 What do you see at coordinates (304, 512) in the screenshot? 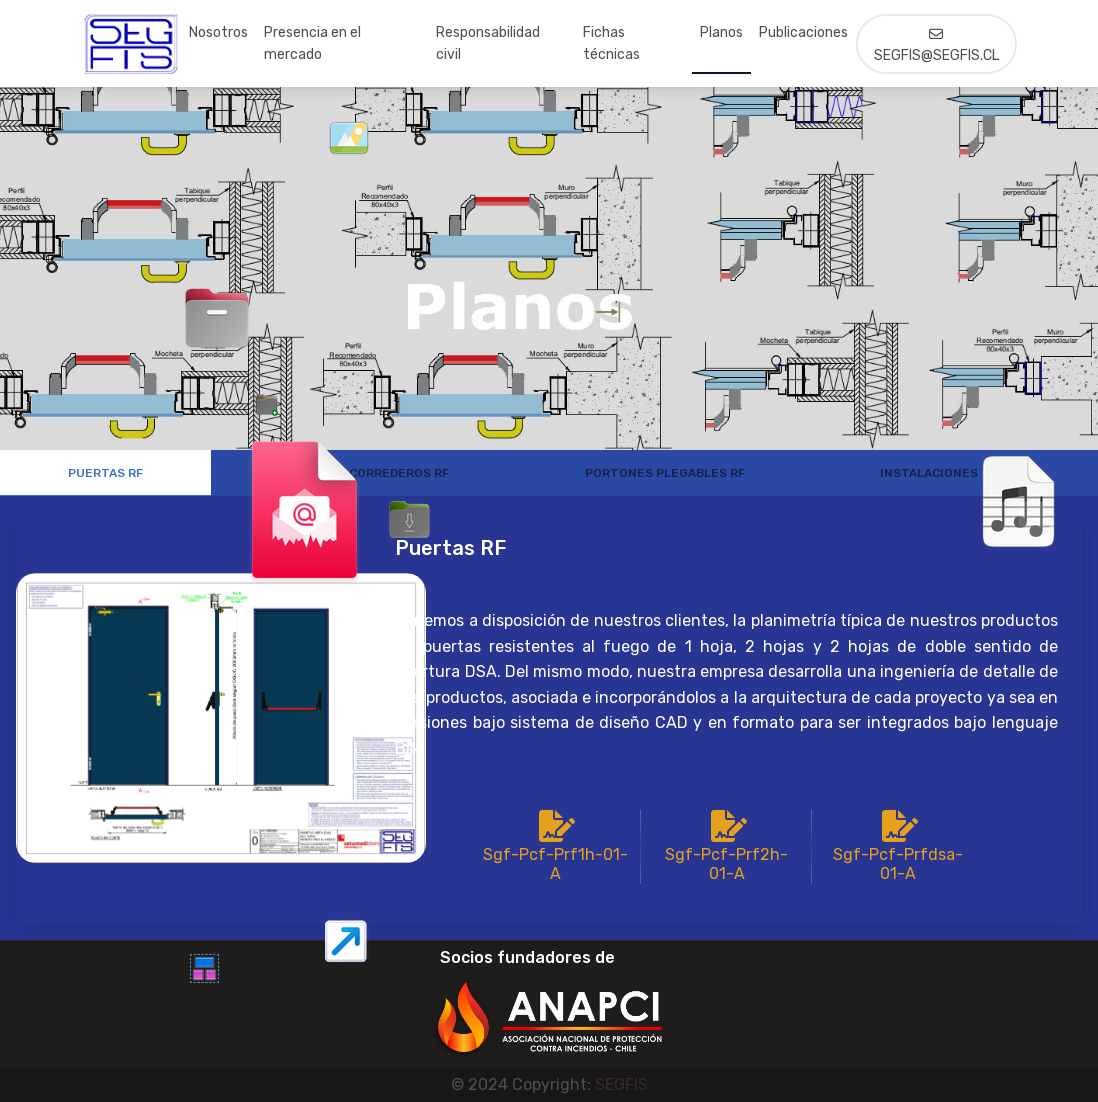
I see `a partially downloaded or incomplete email message file` at bounding box center [304, 512].